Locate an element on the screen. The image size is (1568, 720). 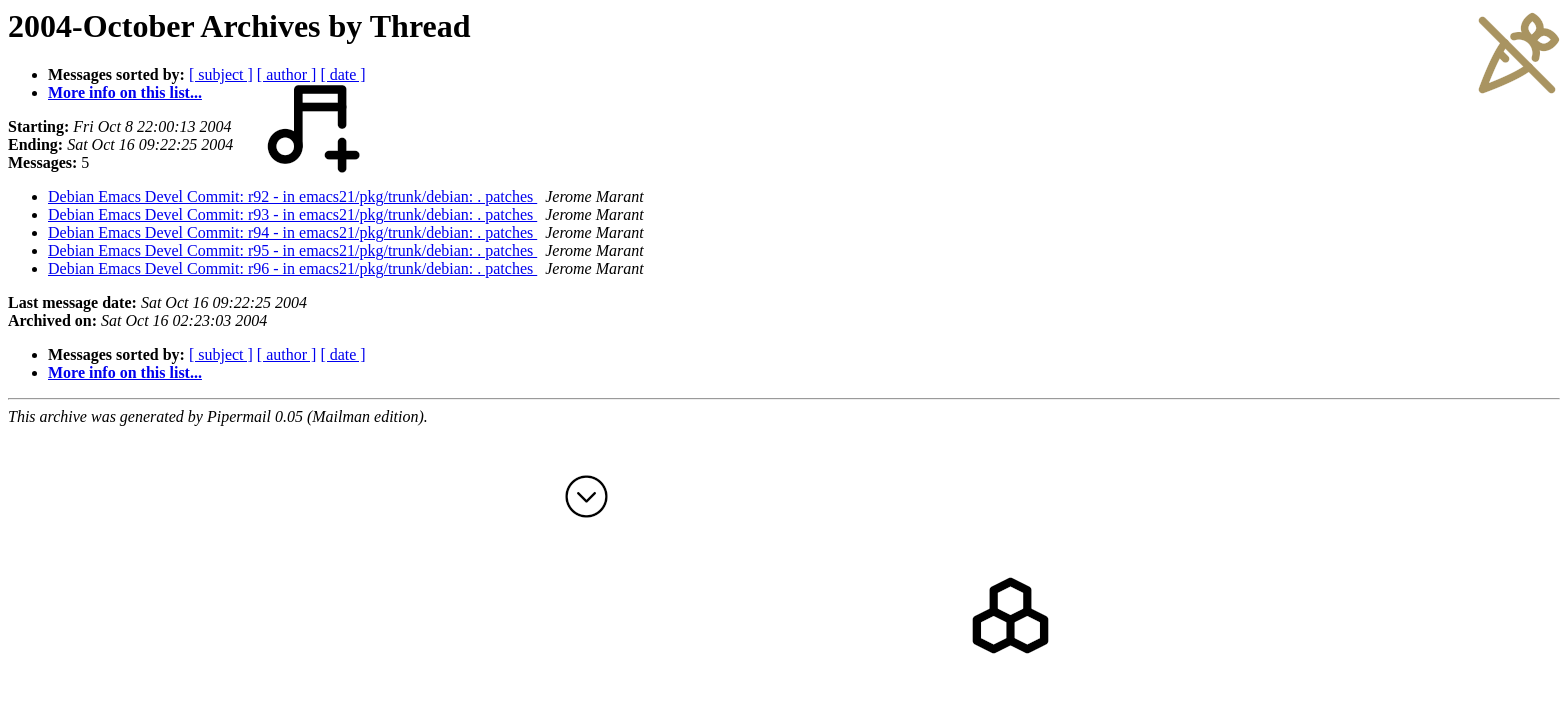
expand to show more content is located at coordinates (586, 496).